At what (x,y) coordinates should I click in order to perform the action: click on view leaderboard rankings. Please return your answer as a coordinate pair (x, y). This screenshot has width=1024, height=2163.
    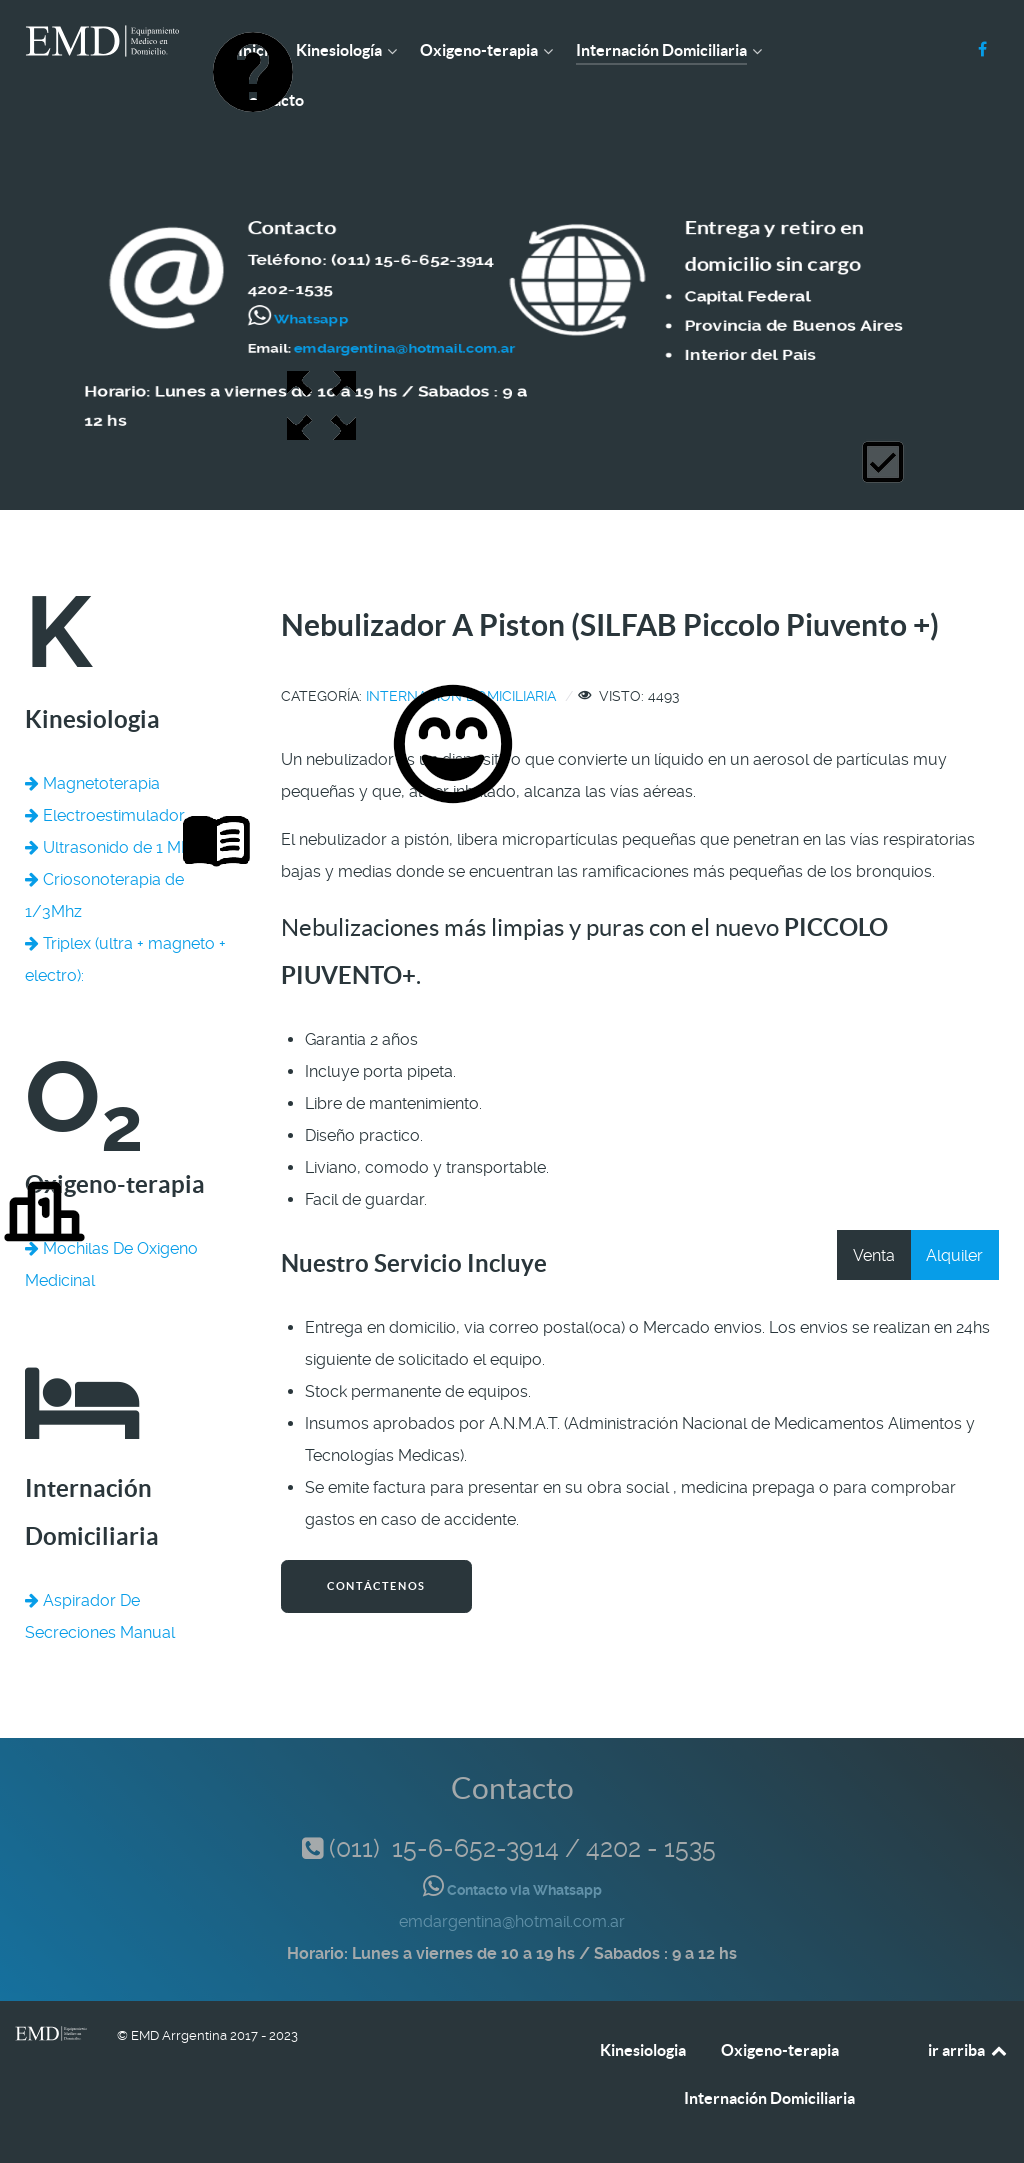
    Looking at the image, I should click on (44, 1211).